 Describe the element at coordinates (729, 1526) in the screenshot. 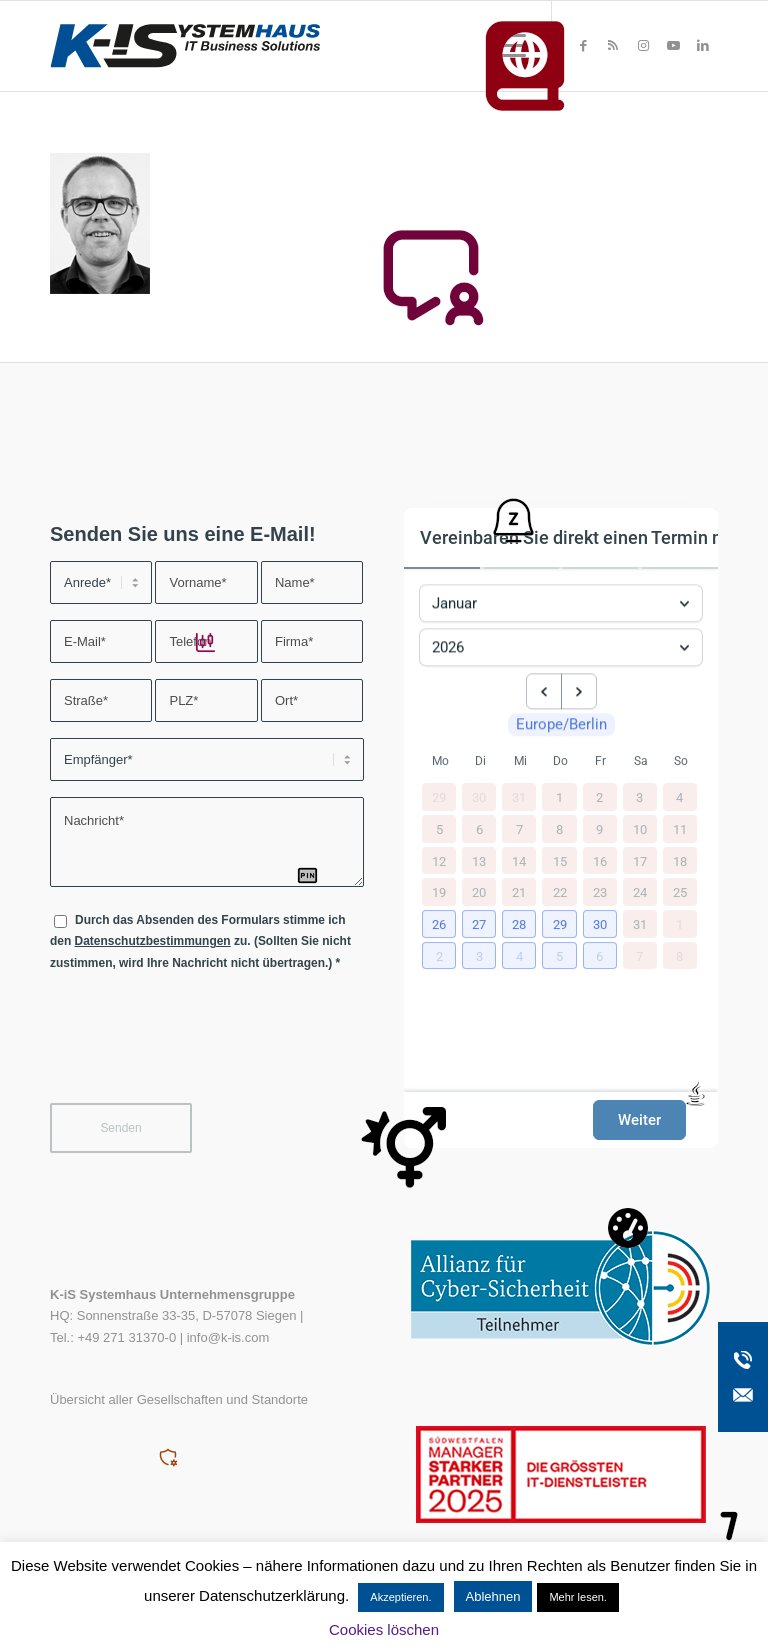

I see `indicates item number 7 in a list or sequence` at that location.